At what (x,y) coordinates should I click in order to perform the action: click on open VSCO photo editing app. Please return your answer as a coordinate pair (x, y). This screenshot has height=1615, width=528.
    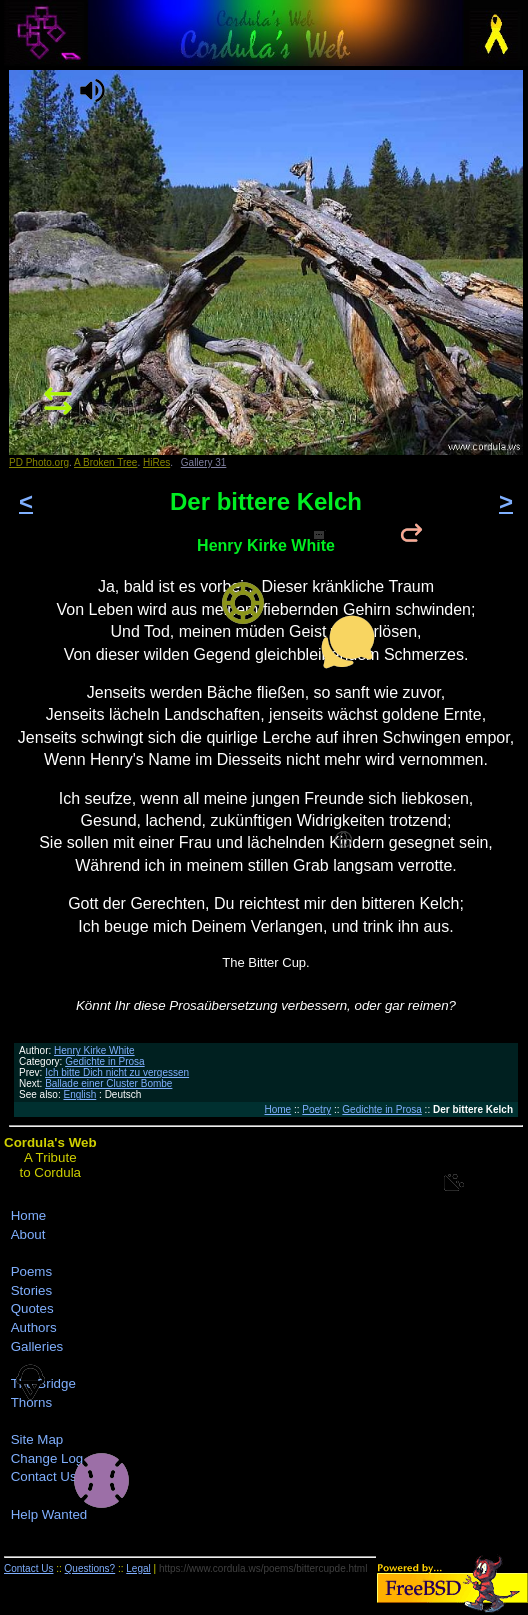
    Looking at the image, I should click on (243, 603).